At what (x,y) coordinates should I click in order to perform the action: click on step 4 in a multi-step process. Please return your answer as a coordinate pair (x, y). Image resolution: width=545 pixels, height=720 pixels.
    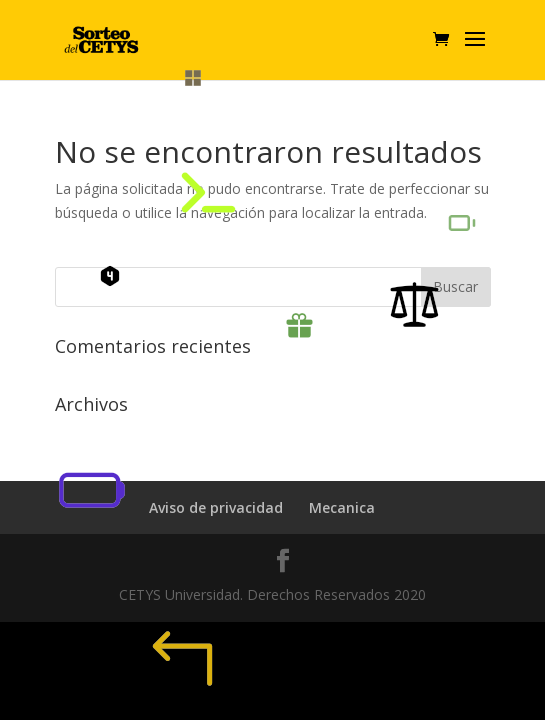
    Looking at the image, I should click on (110, 276).